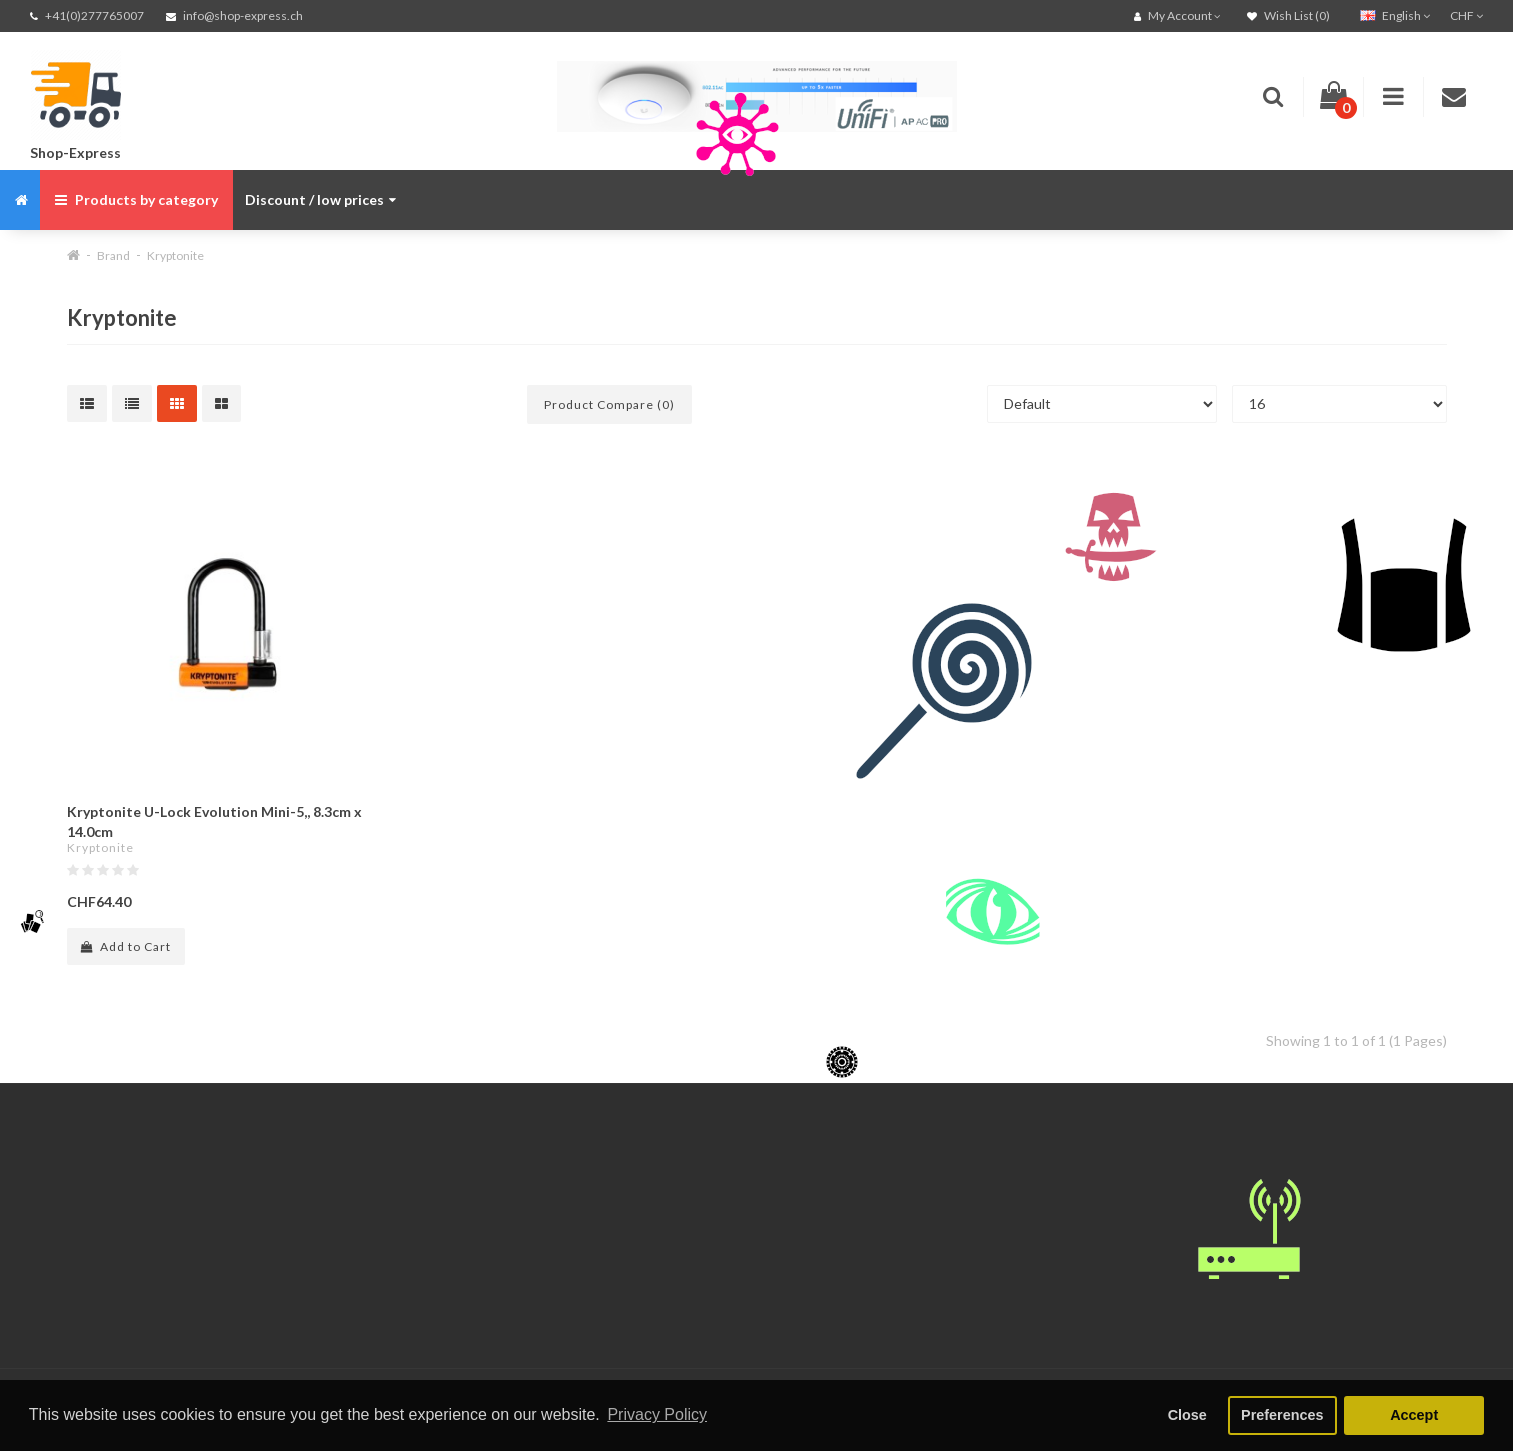  I want to click on a quirky or playful weather indicator for sunny conditions, so click(737, 133).